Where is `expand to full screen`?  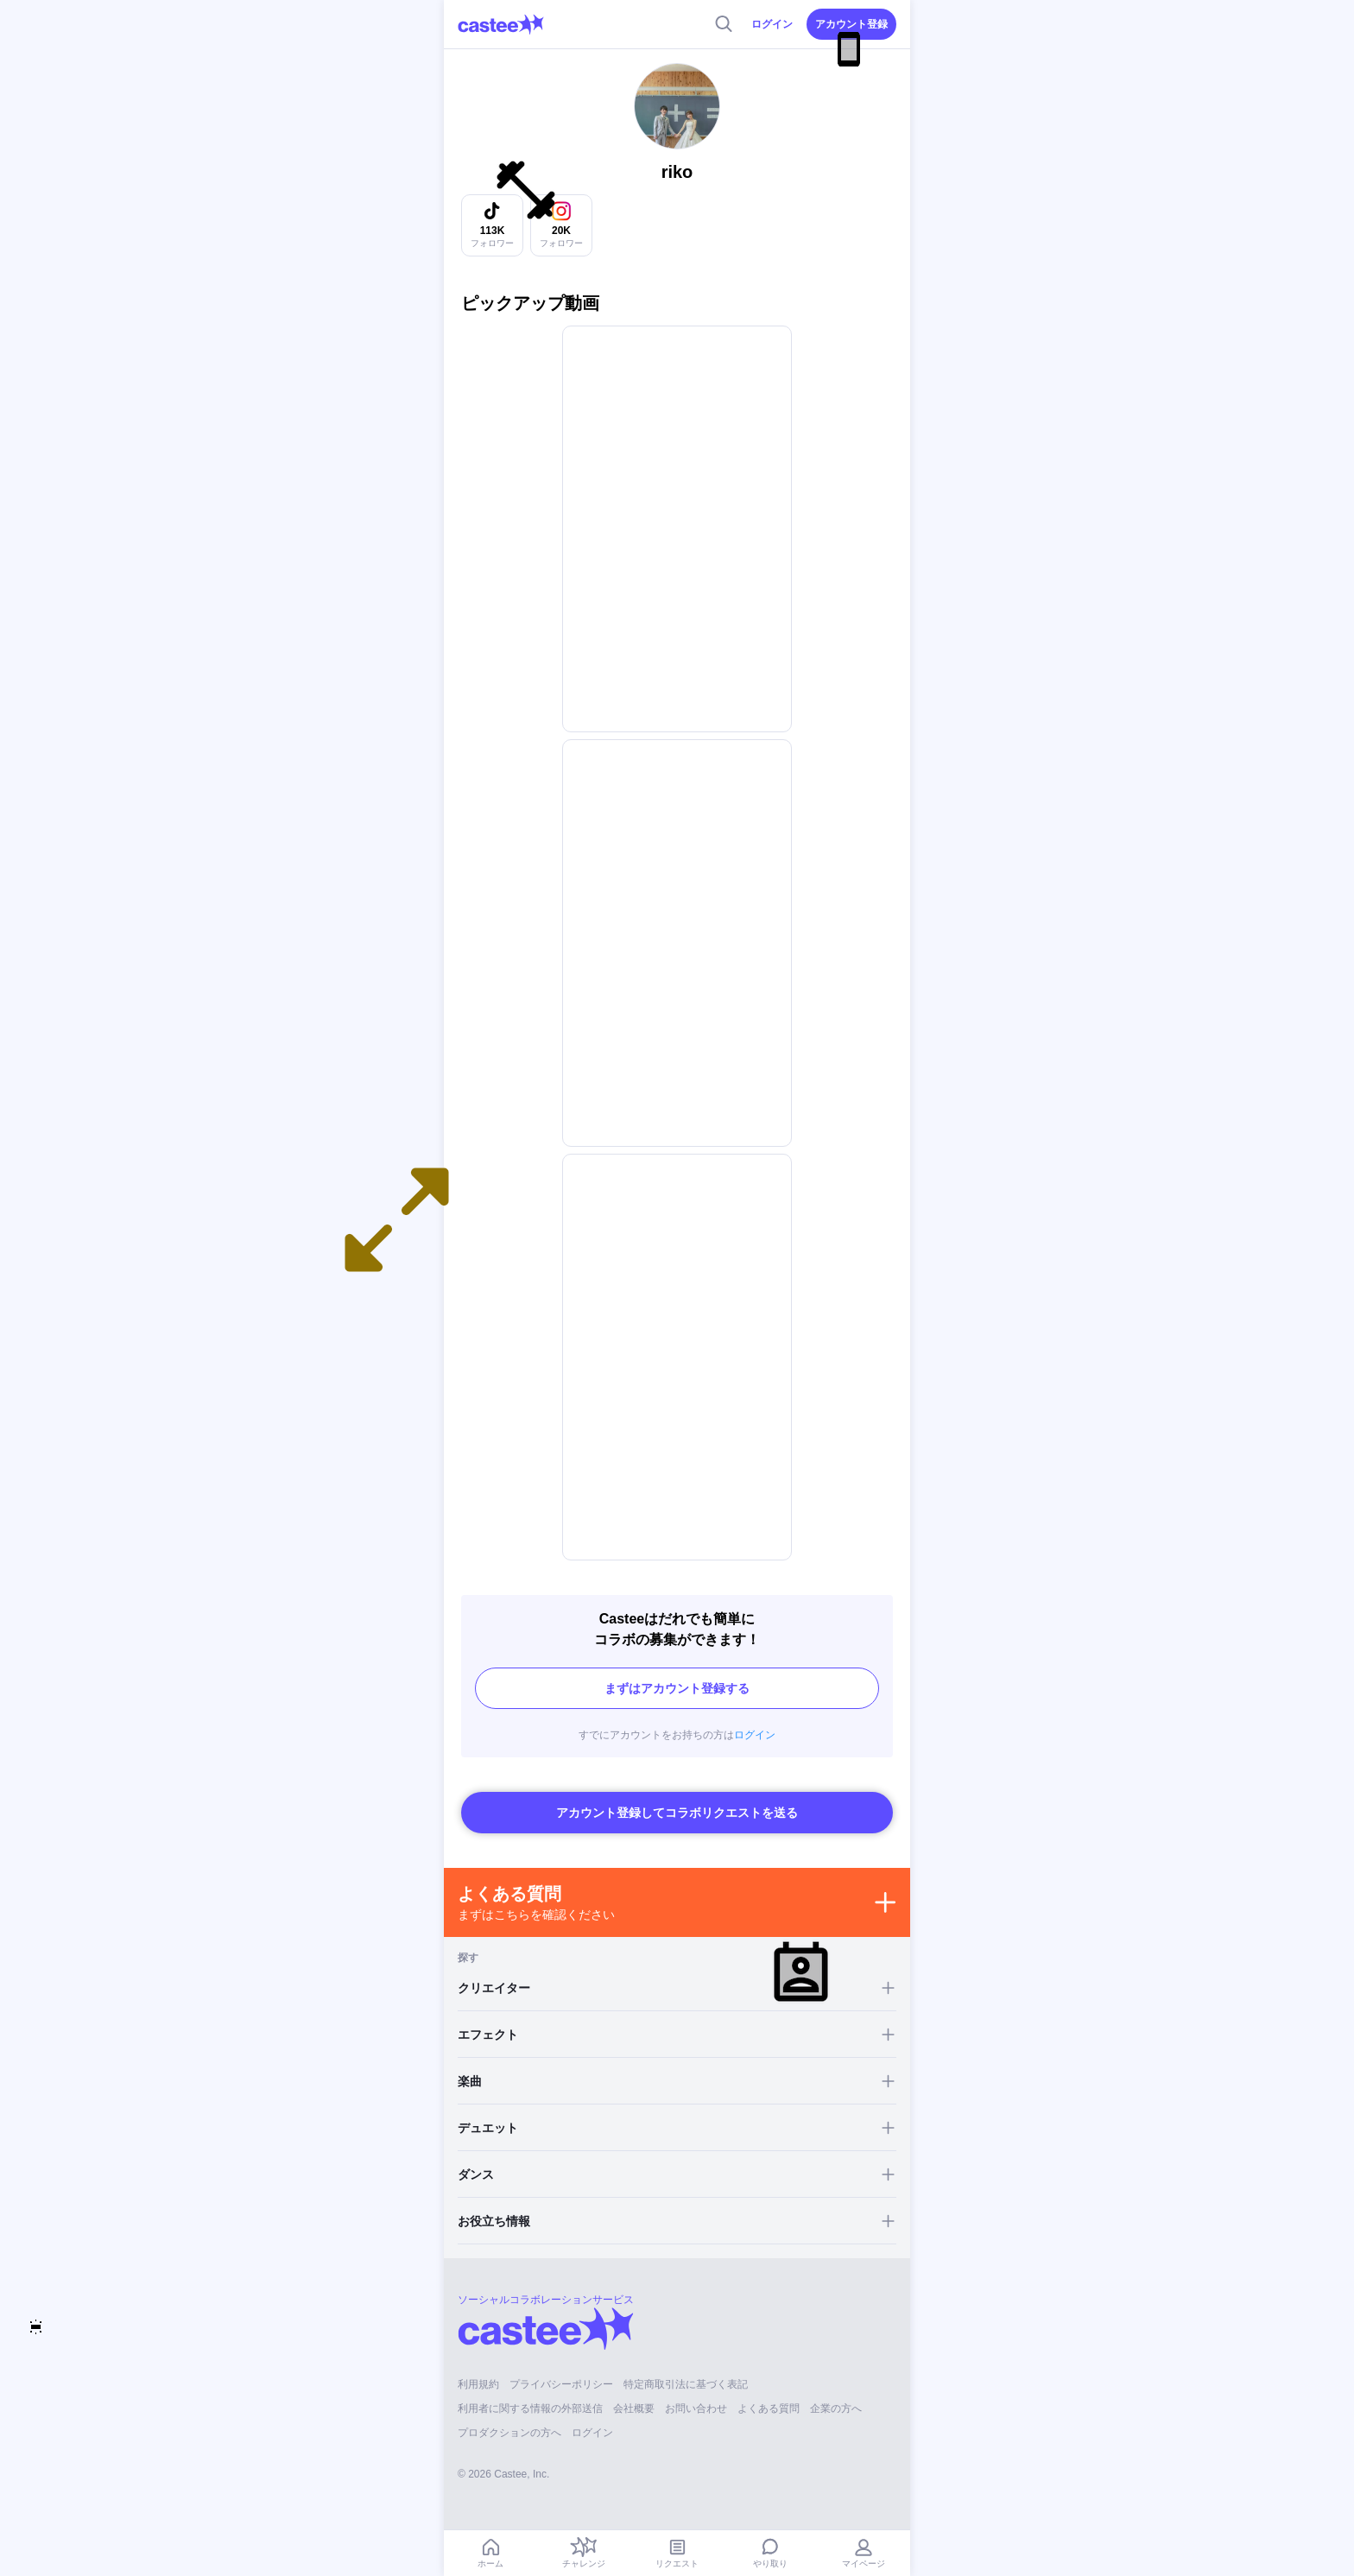 expand to full screen is located at coordinates (396, 1219).